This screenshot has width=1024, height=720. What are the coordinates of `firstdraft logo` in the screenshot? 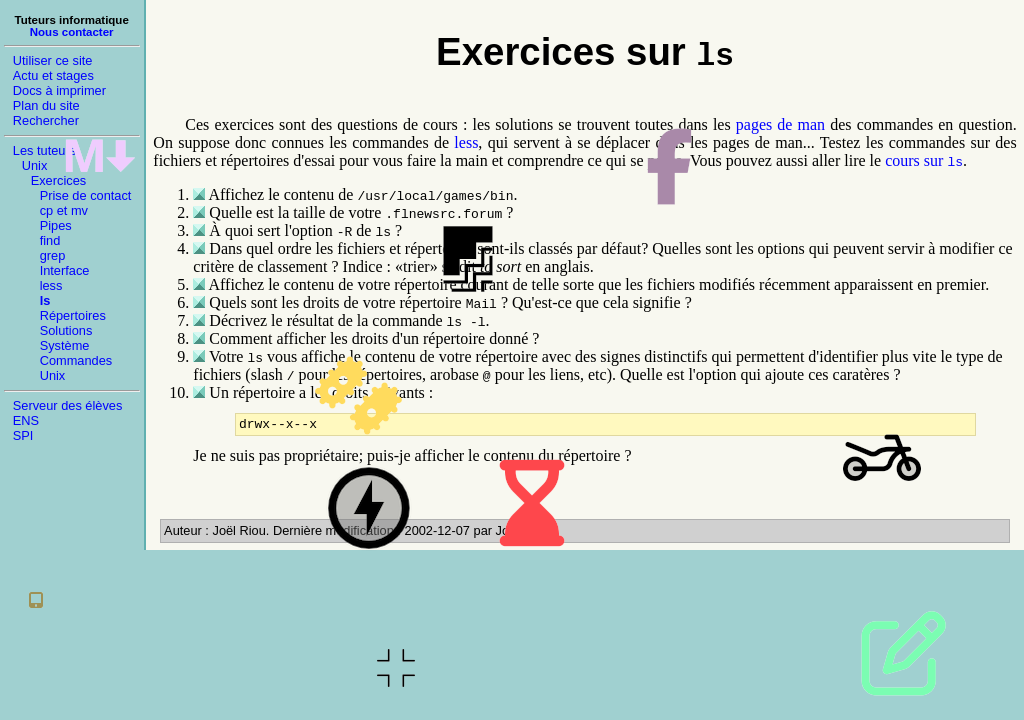 It's located at (468, 259).